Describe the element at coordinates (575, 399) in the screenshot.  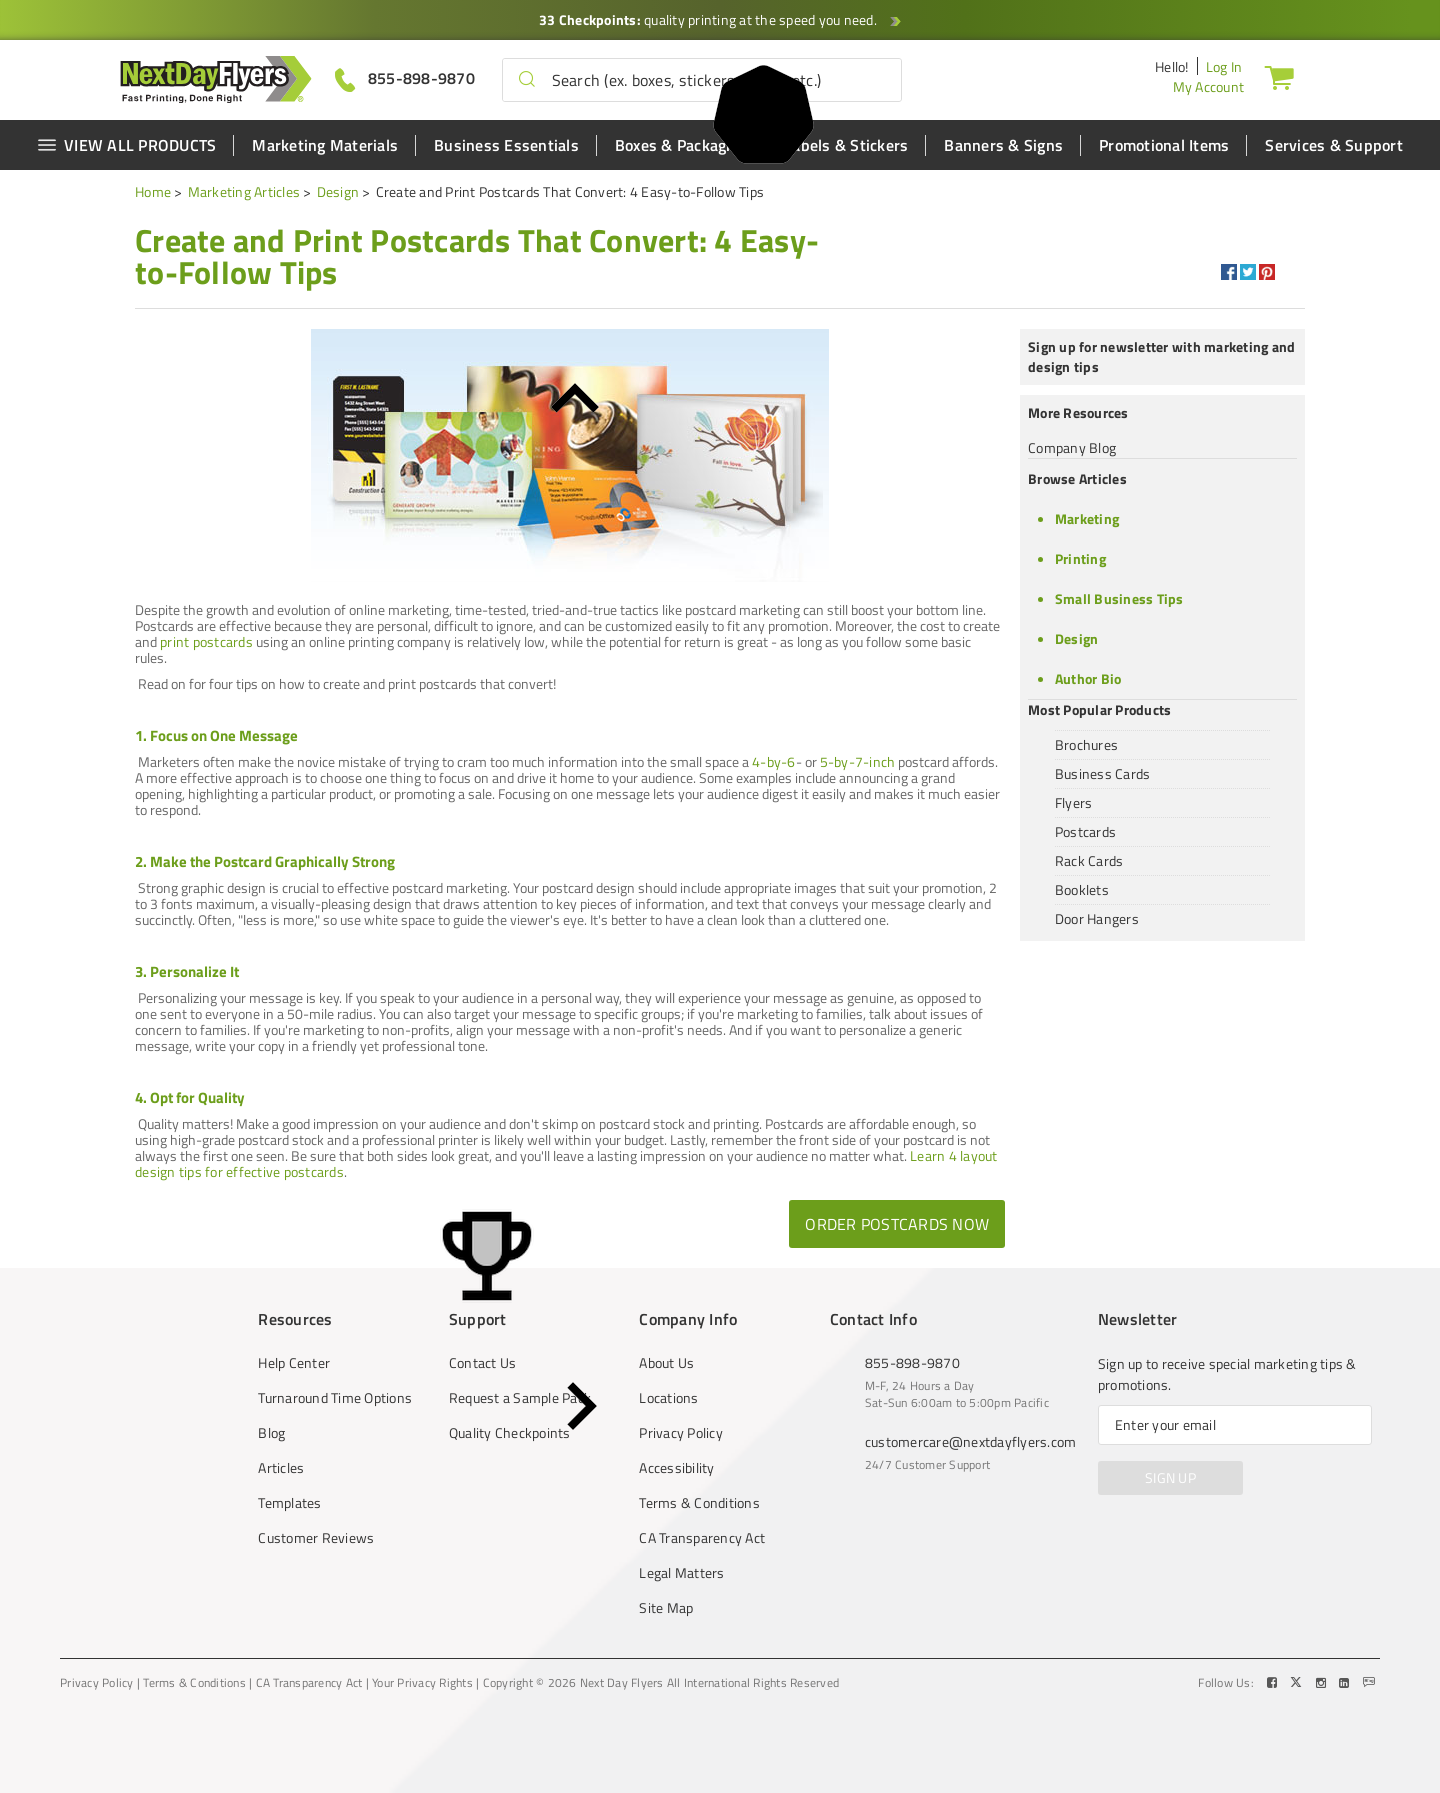
I see `collapse an expanded section or menu` at that location.